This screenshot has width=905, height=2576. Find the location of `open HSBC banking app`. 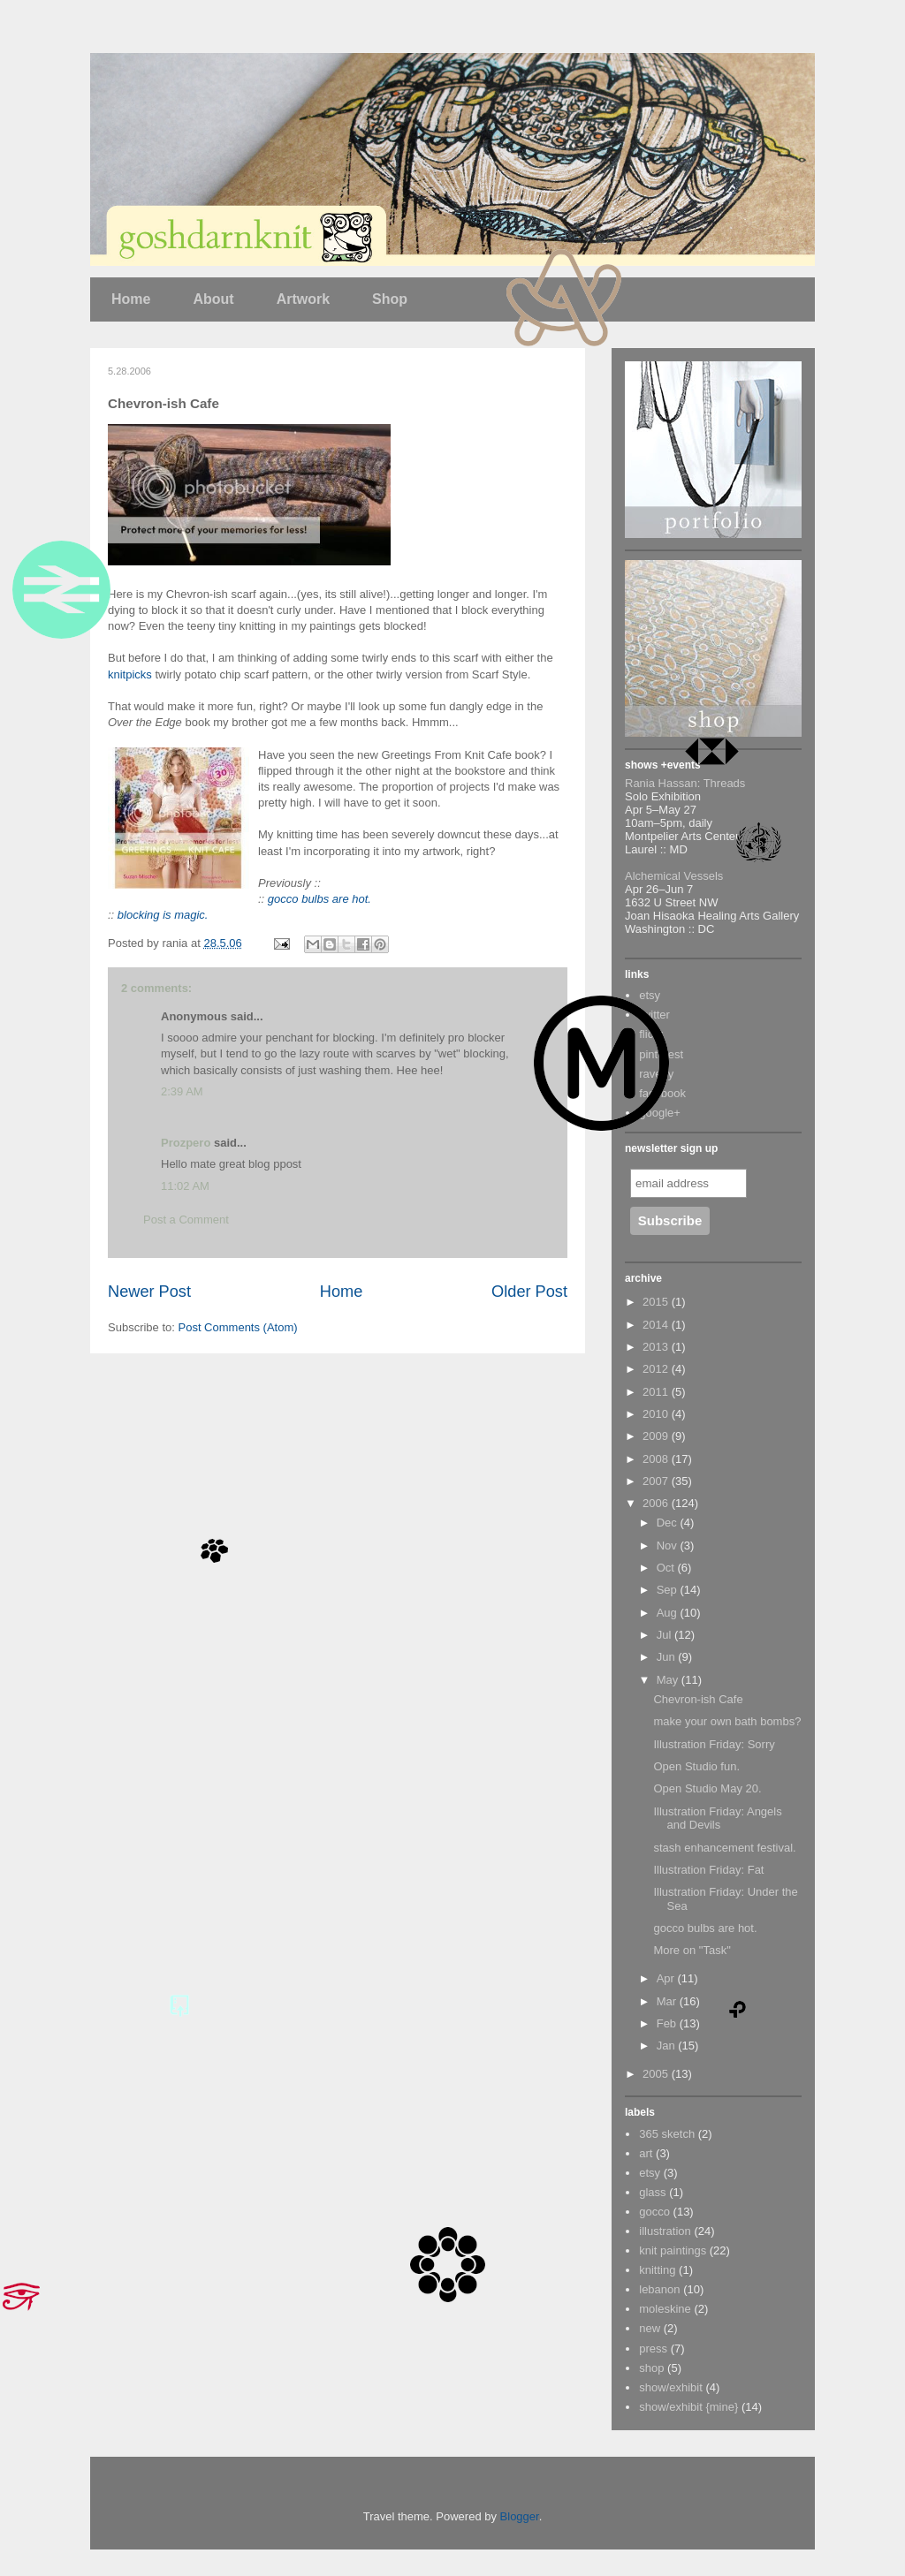

open HSBC banking app is located at coordinates (711, 751).